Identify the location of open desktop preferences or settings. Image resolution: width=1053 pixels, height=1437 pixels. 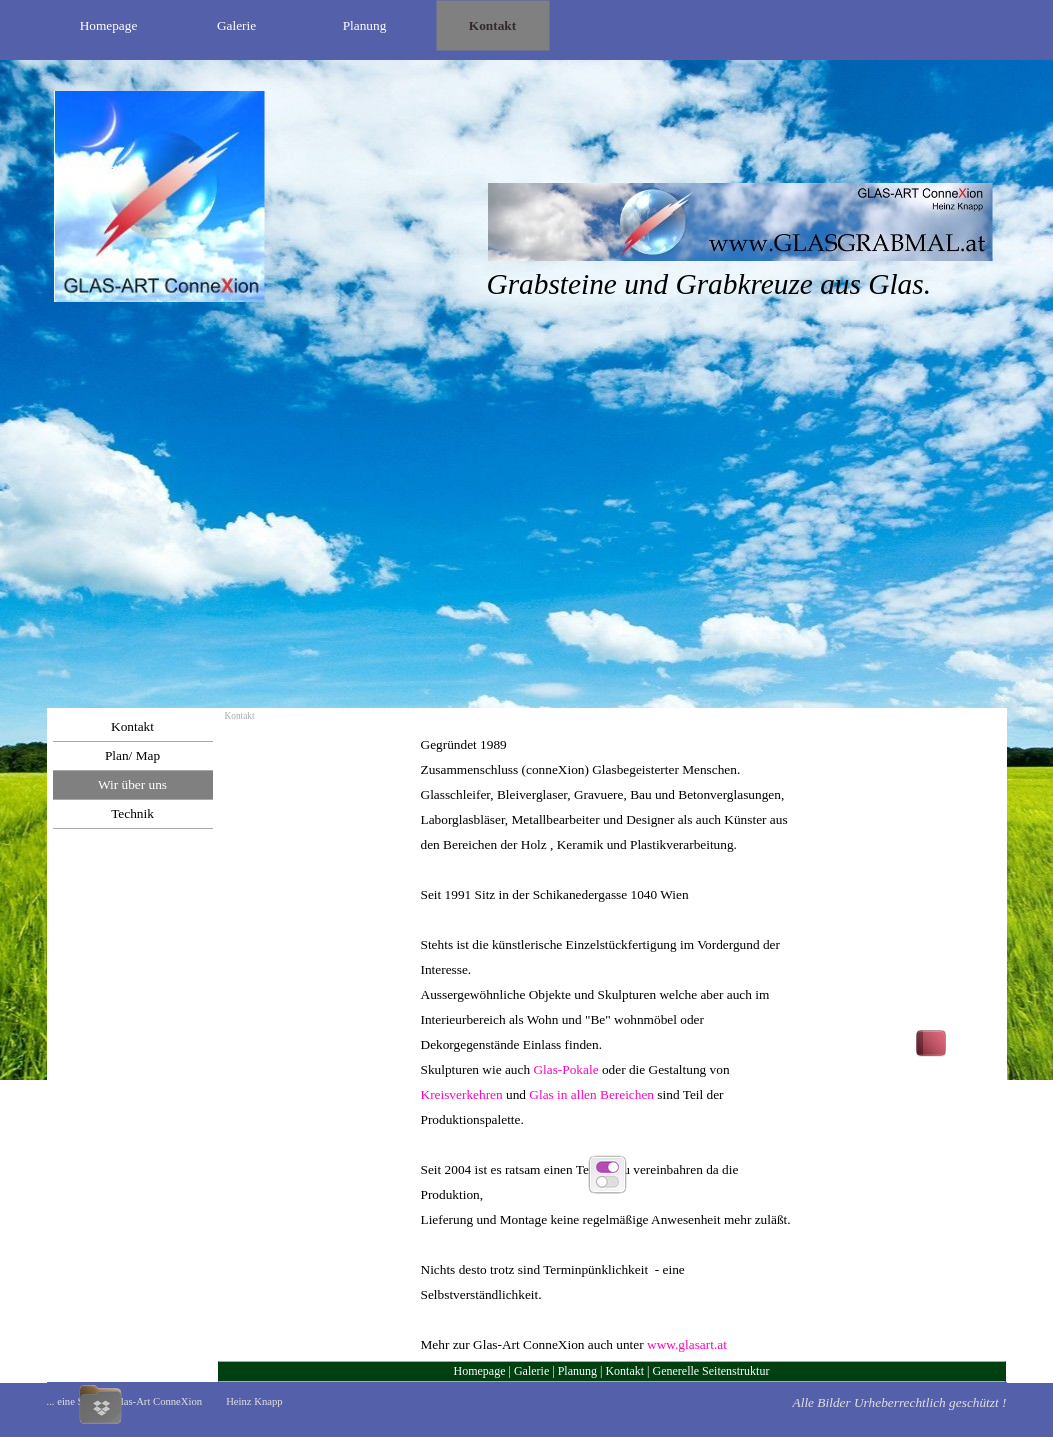
(607, 1174).